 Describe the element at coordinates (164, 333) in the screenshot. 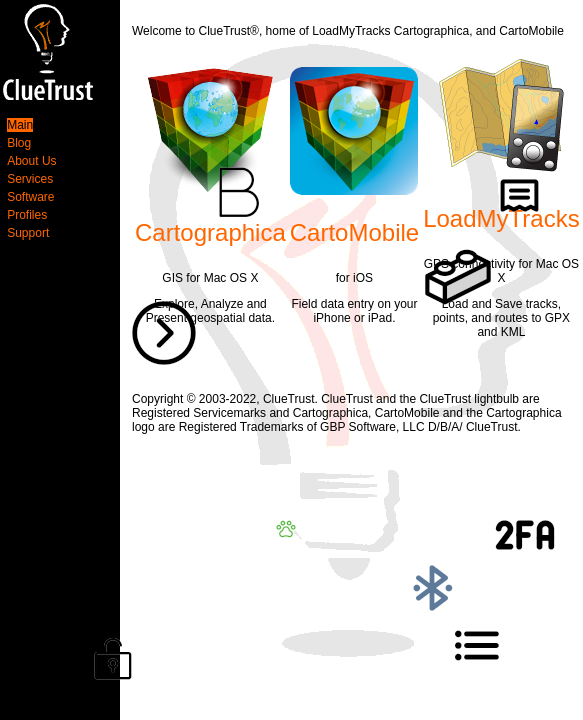

I see `go to next item or page` at that location.